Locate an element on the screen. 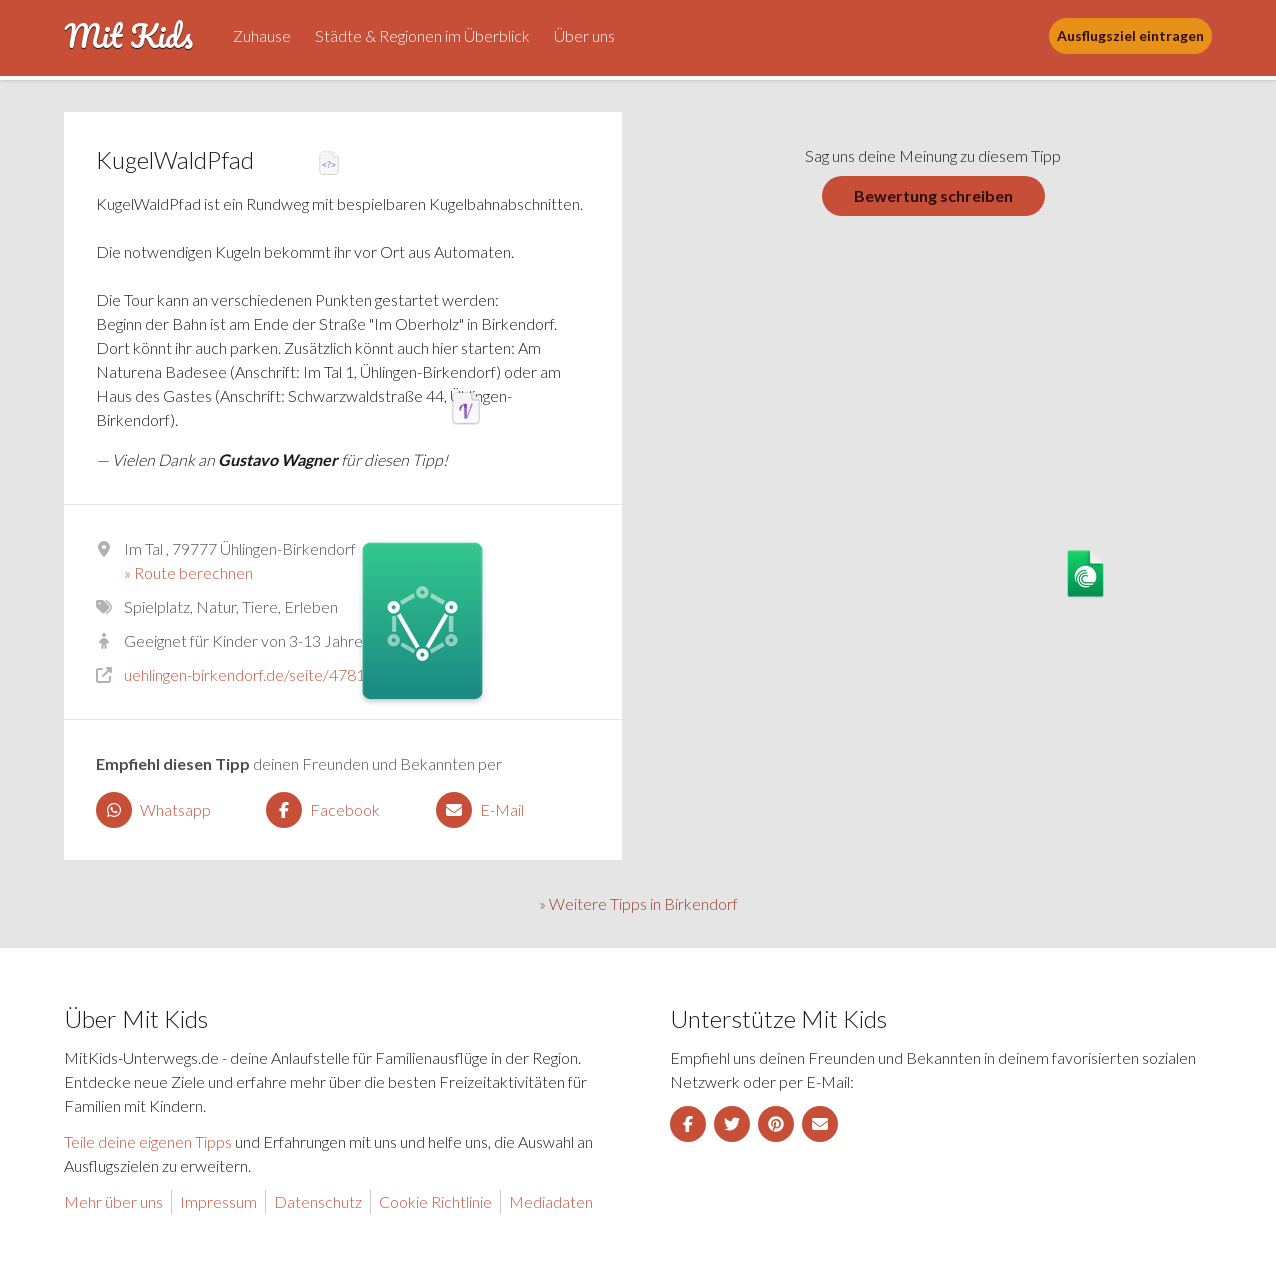 The height and width of the screenshot is (1270, 1276). vector graphics template file is located at coordinates (422, 623).